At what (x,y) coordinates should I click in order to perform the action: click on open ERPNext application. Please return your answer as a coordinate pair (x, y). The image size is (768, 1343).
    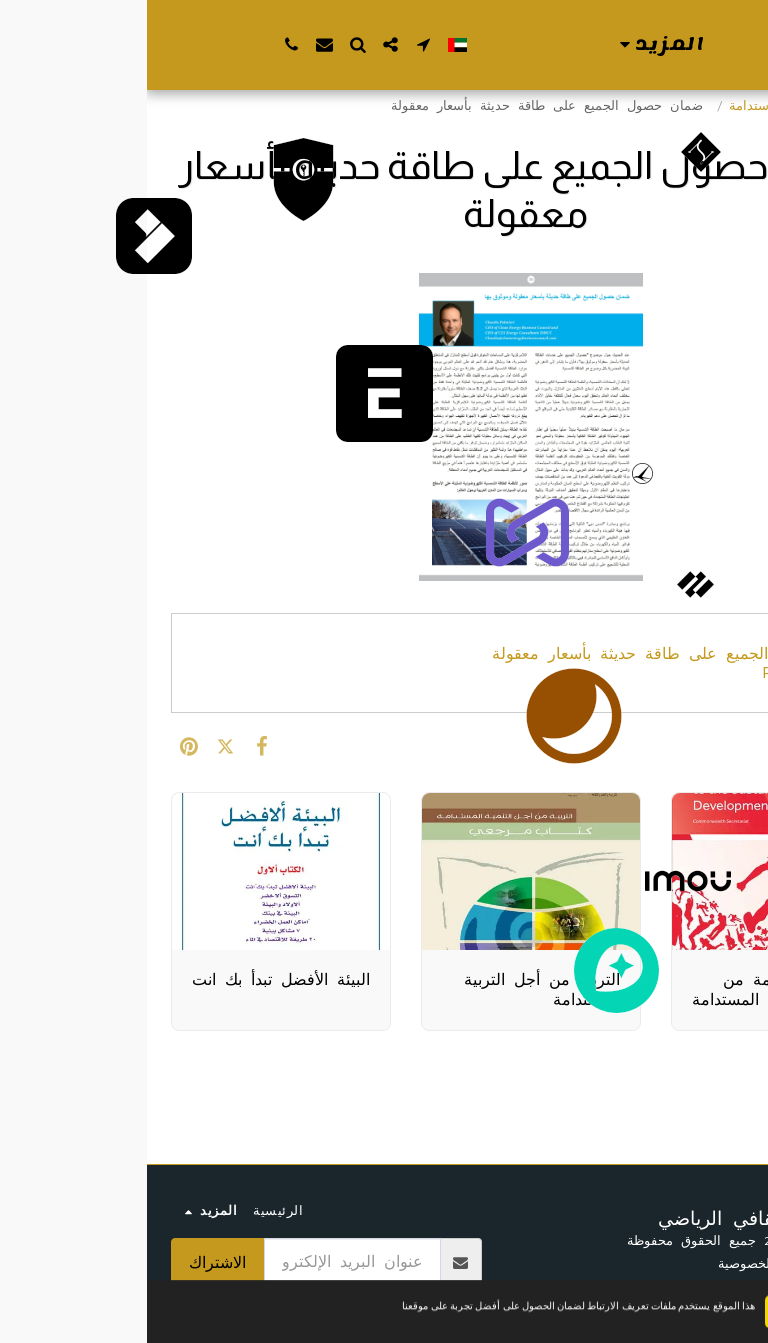
    Looking at the image, I should click on (384, 393).